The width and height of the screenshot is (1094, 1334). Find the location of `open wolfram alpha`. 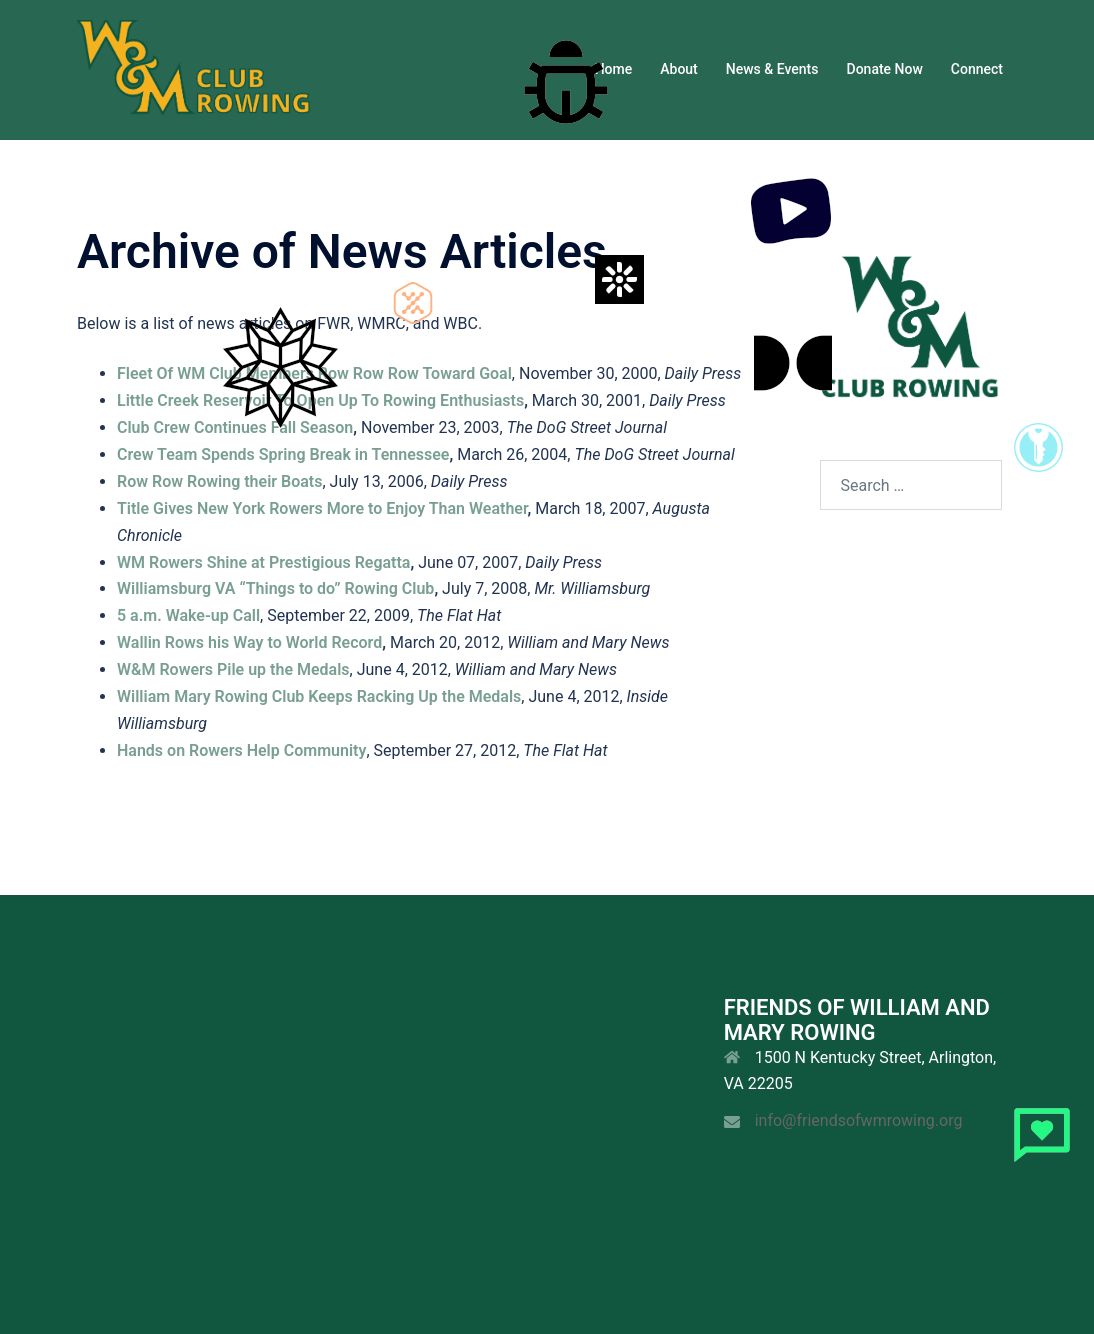

open wolfram alpha is located at coordinates (280, 367).